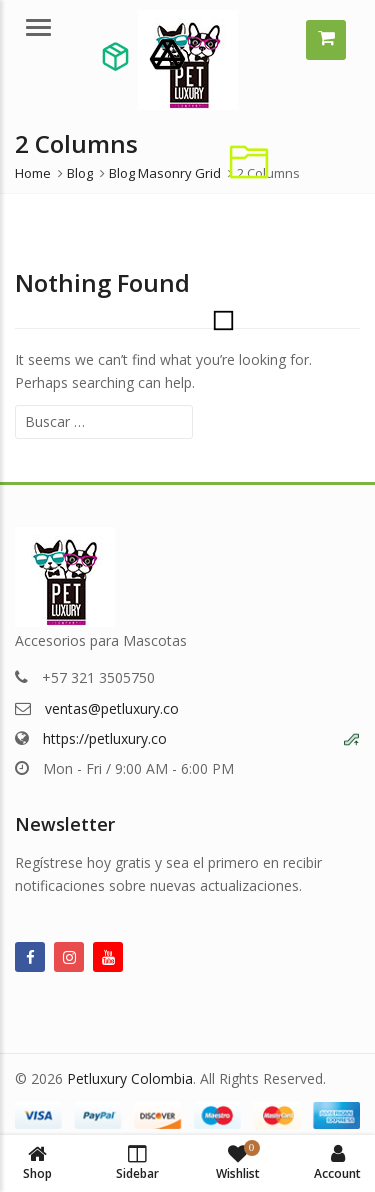 The width and height of the screenshot is (375, 1192). What do you see at coordinates (223, 320) in the screenshot?
I see `maximize the current window` at bounding box center [223, 320].